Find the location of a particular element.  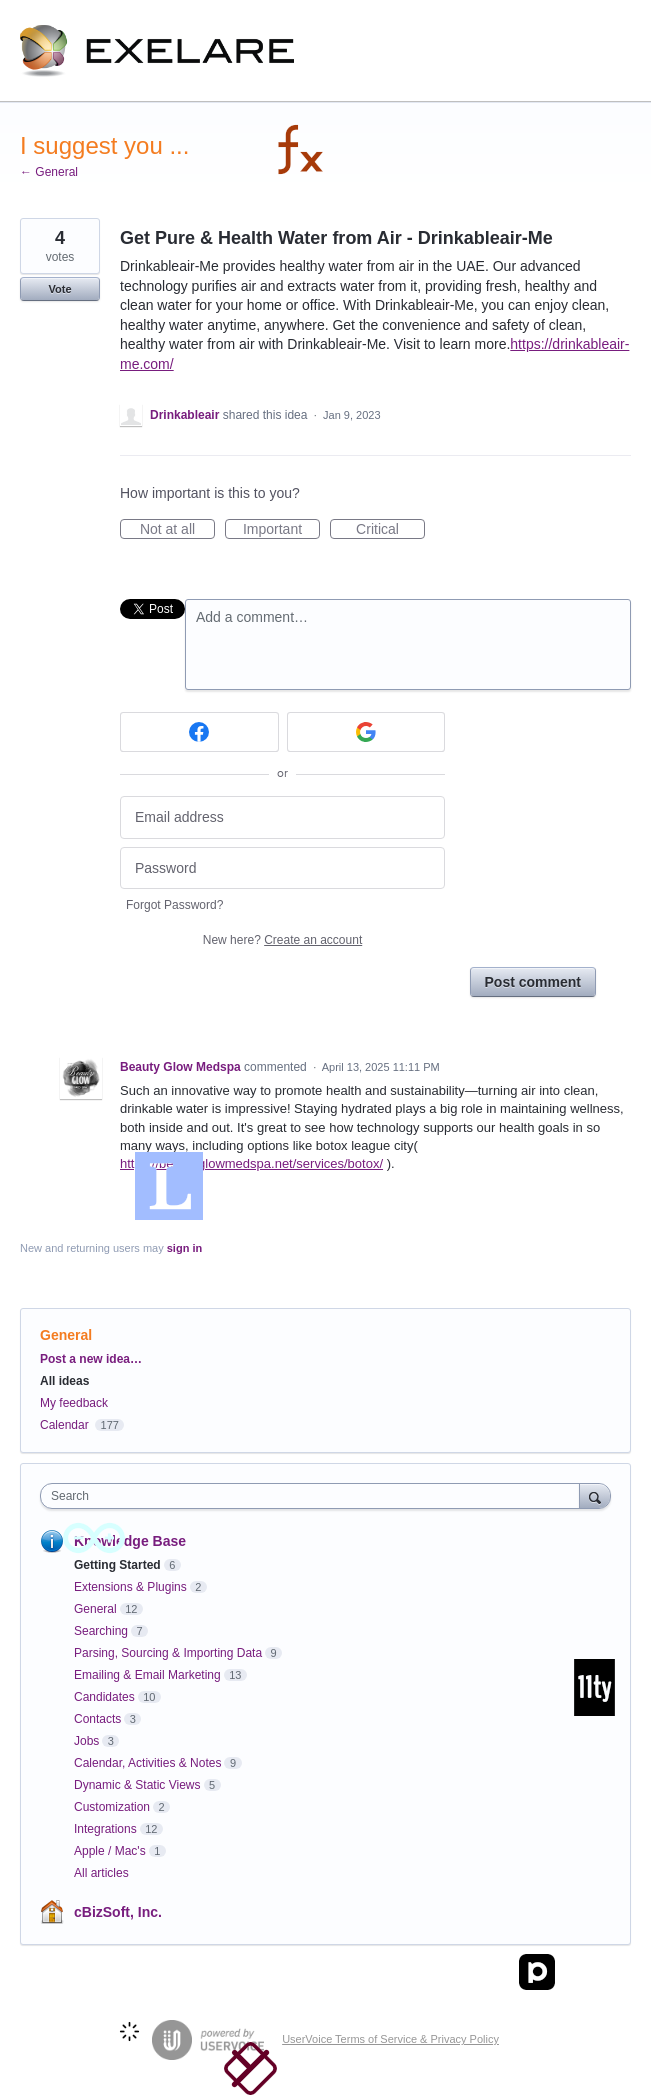

loading content in progress is located at coordinates (129, 2031).